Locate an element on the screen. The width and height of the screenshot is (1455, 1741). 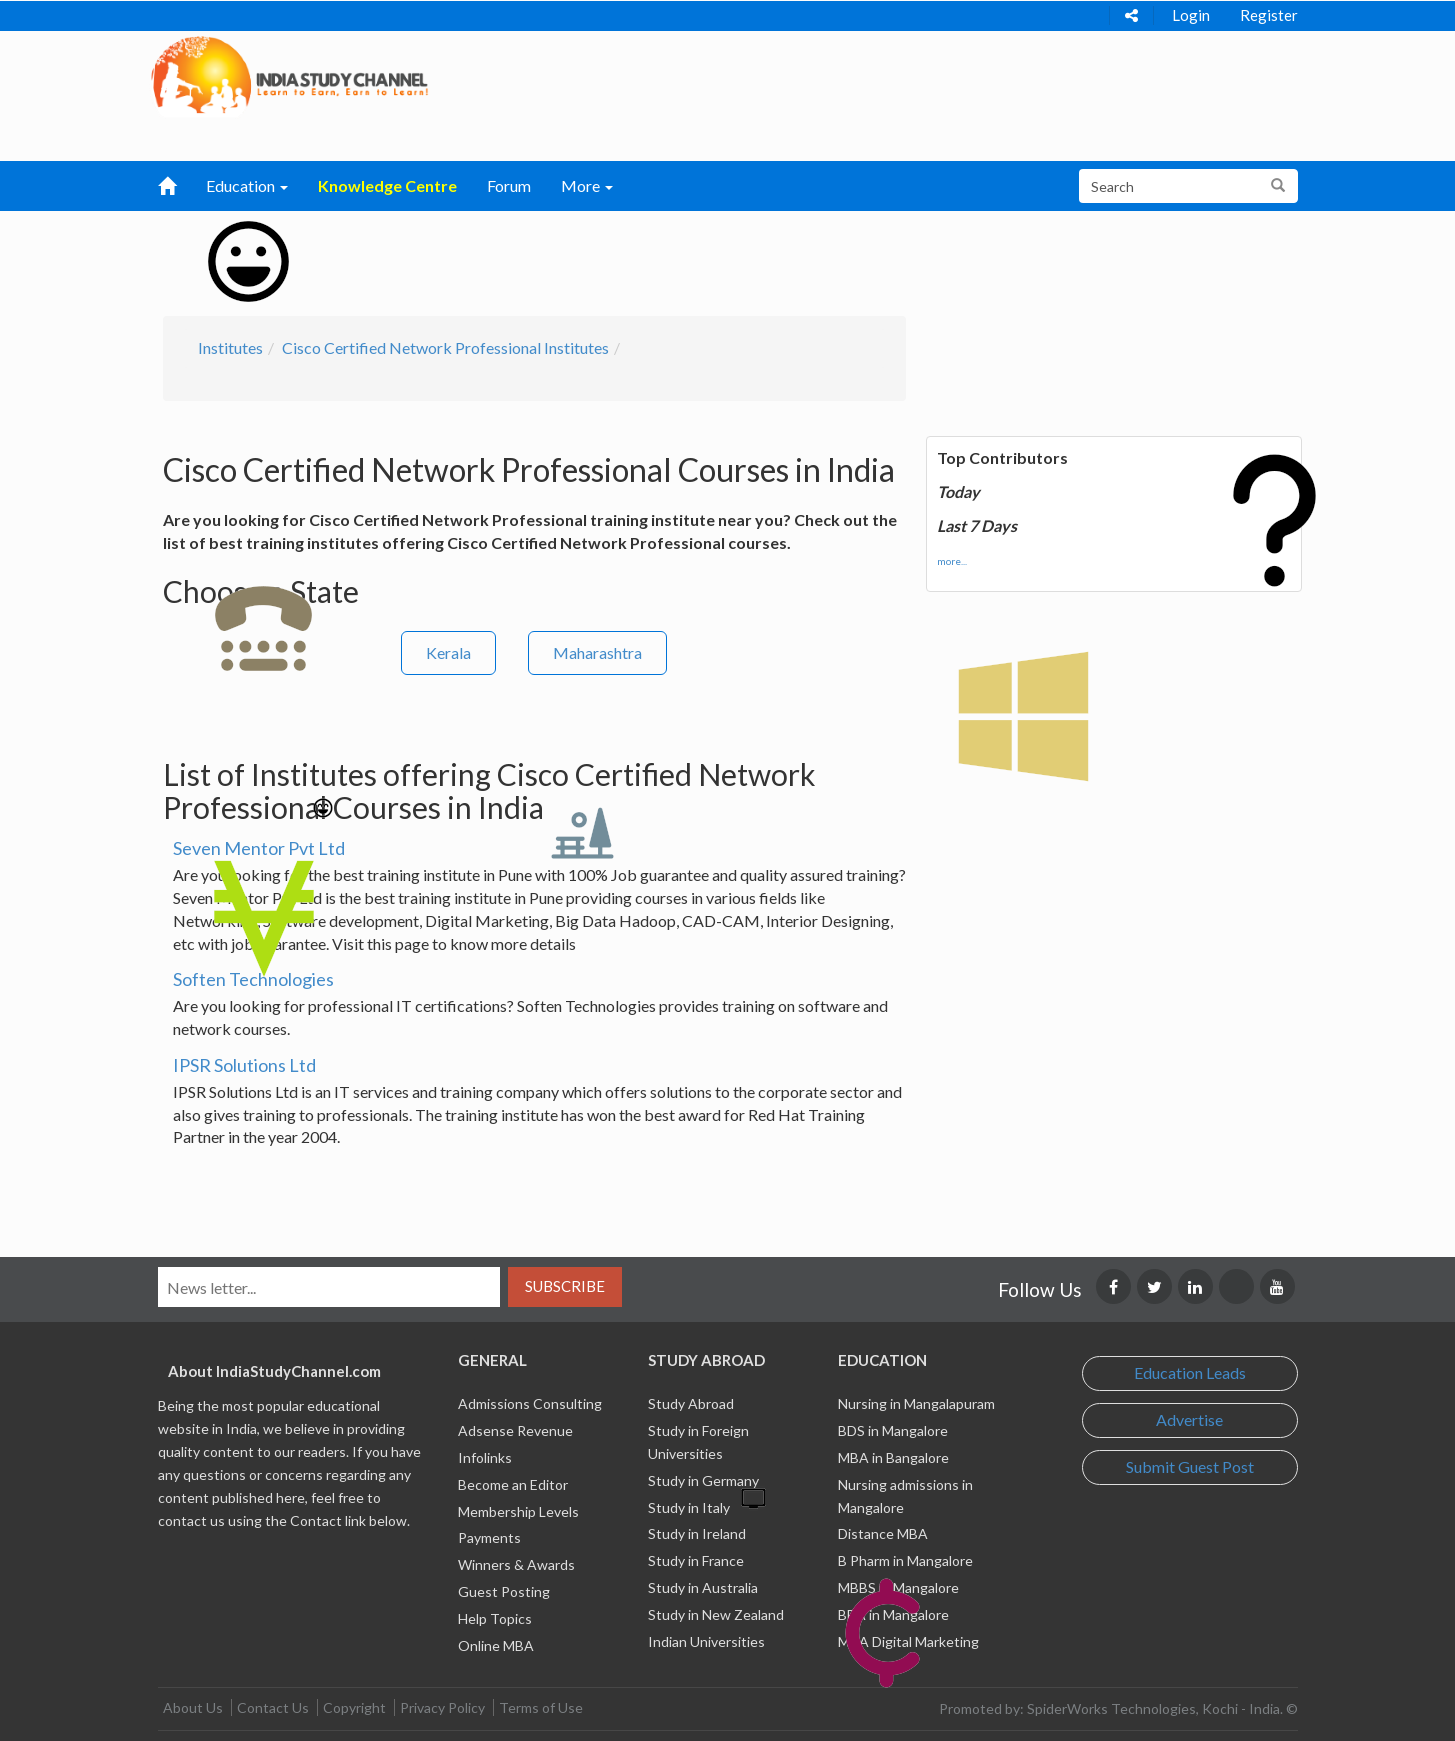
access personal video or screen sharing is located at coordinates (753, 1498).